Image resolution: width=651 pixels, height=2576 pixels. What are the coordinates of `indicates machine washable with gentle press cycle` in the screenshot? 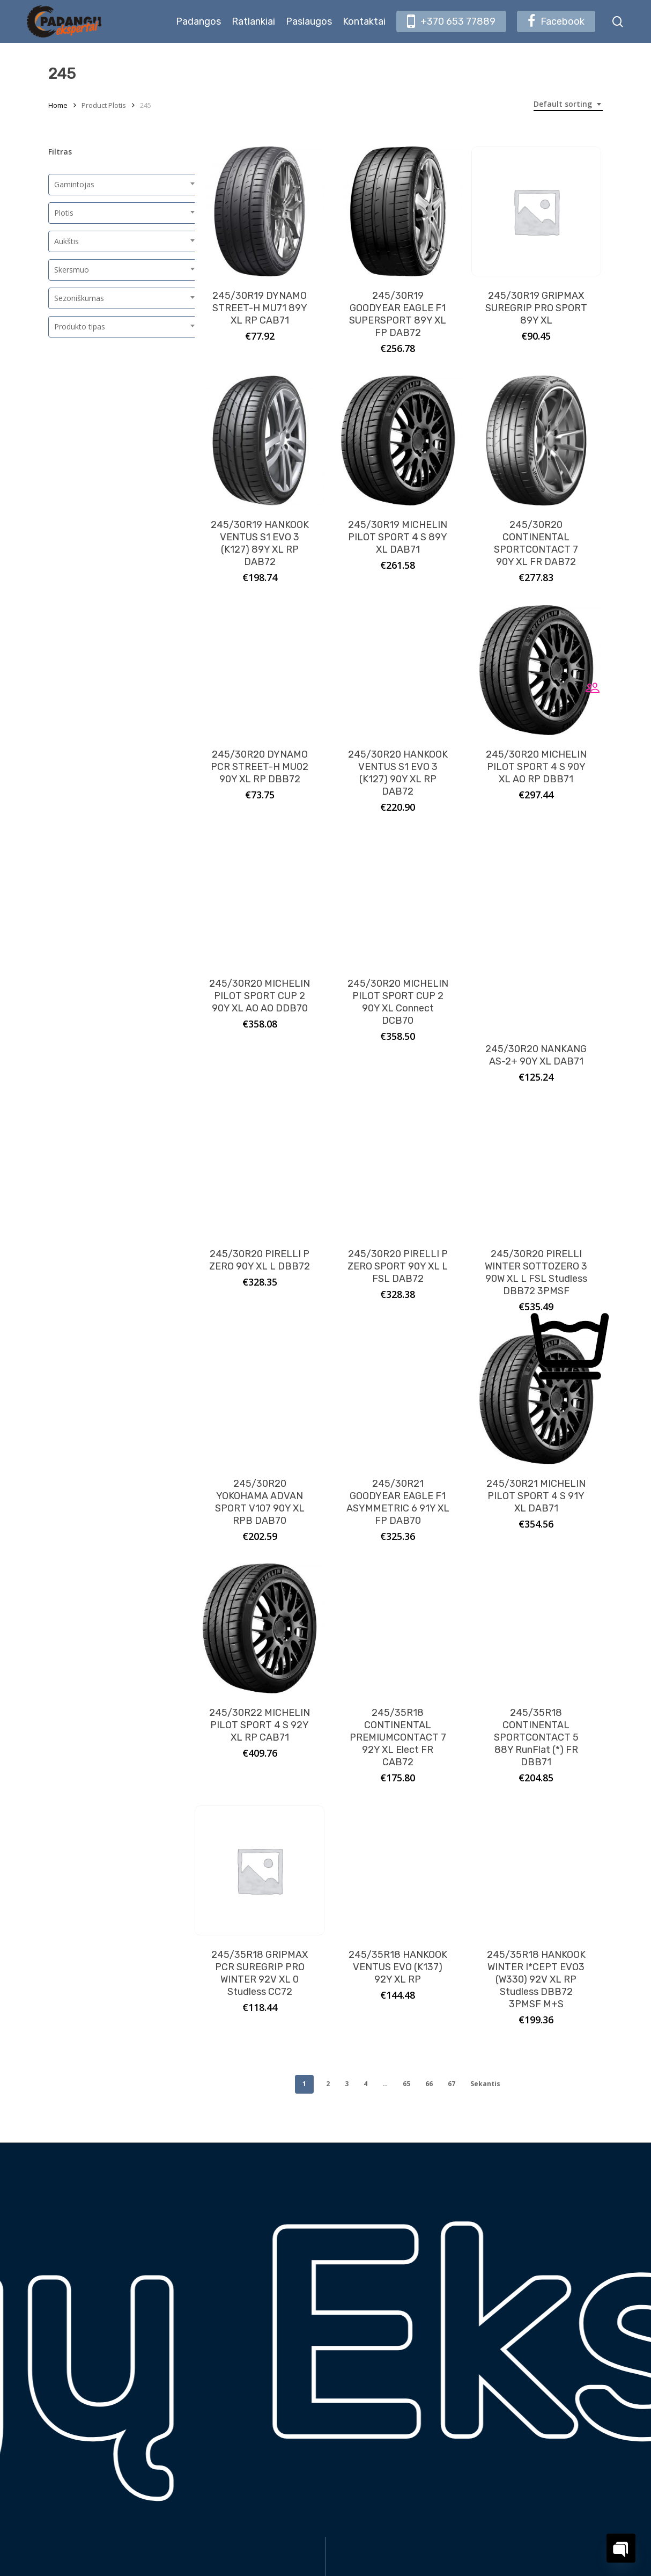 It's located at (569, 1344).